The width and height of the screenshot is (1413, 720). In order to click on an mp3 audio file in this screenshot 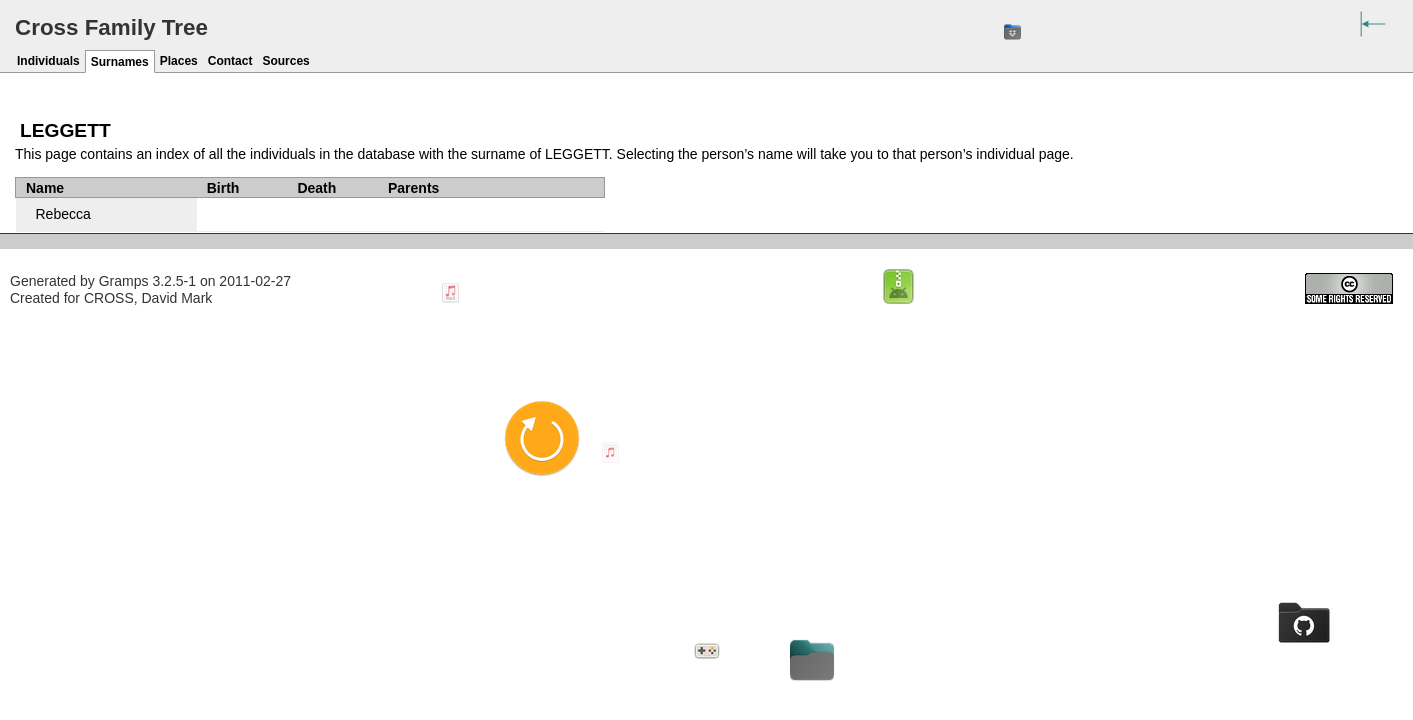, I will do `click(450, 292)`.